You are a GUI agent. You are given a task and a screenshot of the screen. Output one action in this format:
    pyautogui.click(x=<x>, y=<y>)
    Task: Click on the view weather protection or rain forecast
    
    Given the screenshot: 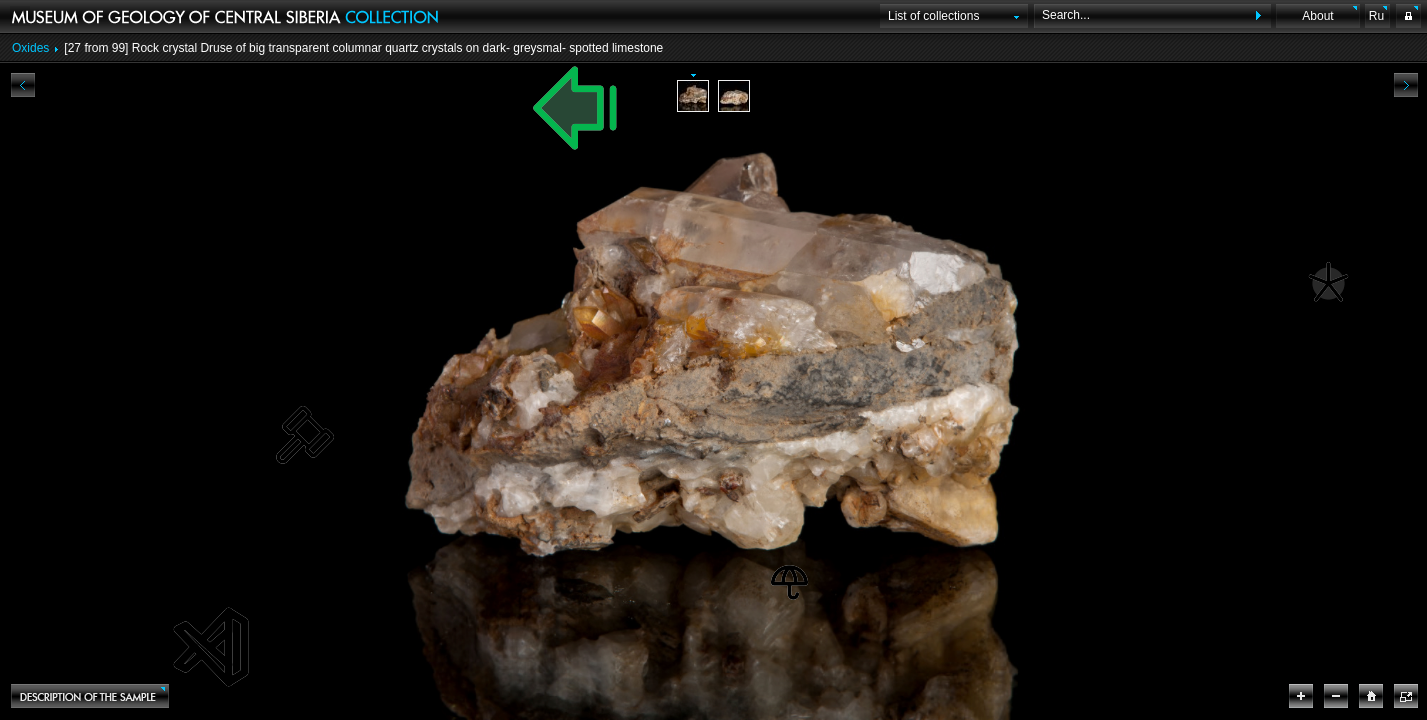 What is the action you would take?
    pyautogui.click(x=789, y=582)
    